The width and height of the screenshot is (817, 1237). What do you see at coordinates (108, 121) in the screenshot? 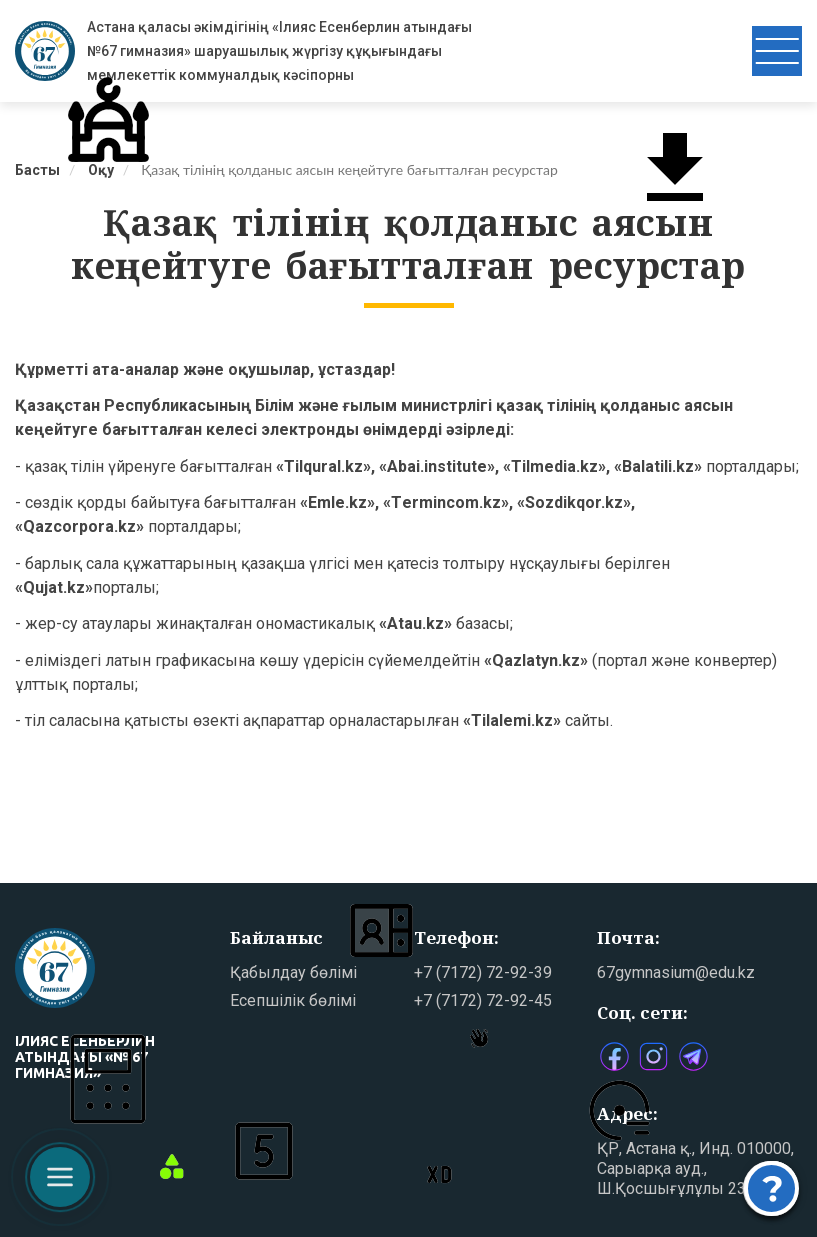
I see `indicates a mosque or islamic place of worship` at bounding box center [108, 121].